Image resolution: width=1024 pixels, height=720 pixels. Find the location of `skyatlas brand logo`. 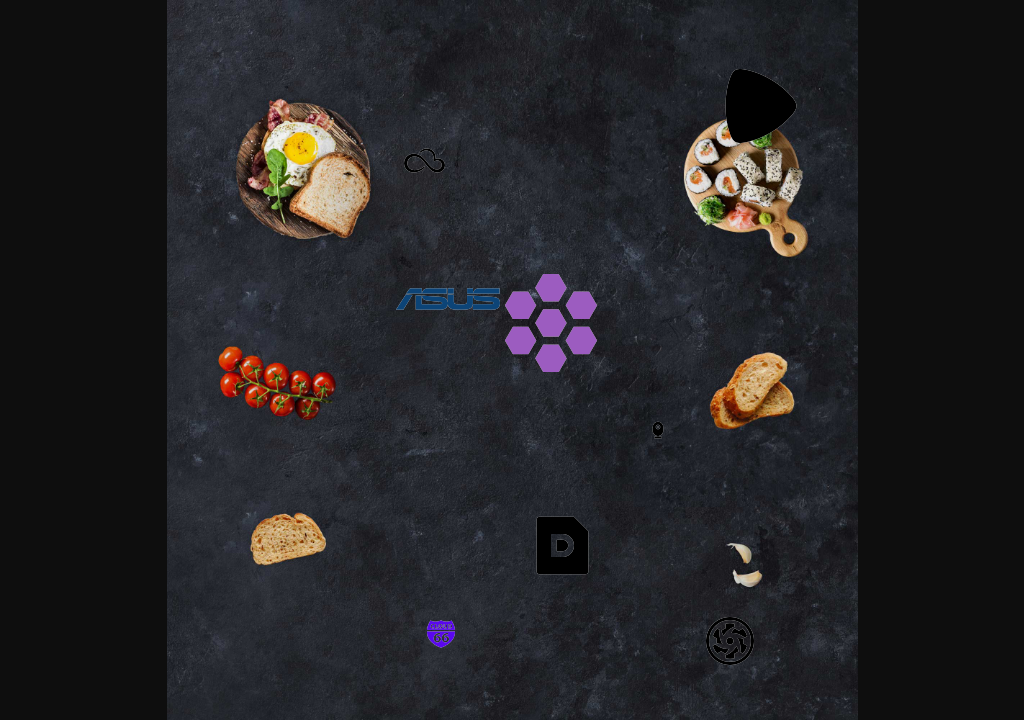

skyatlas brand logo is located at coordinates (424, 160).